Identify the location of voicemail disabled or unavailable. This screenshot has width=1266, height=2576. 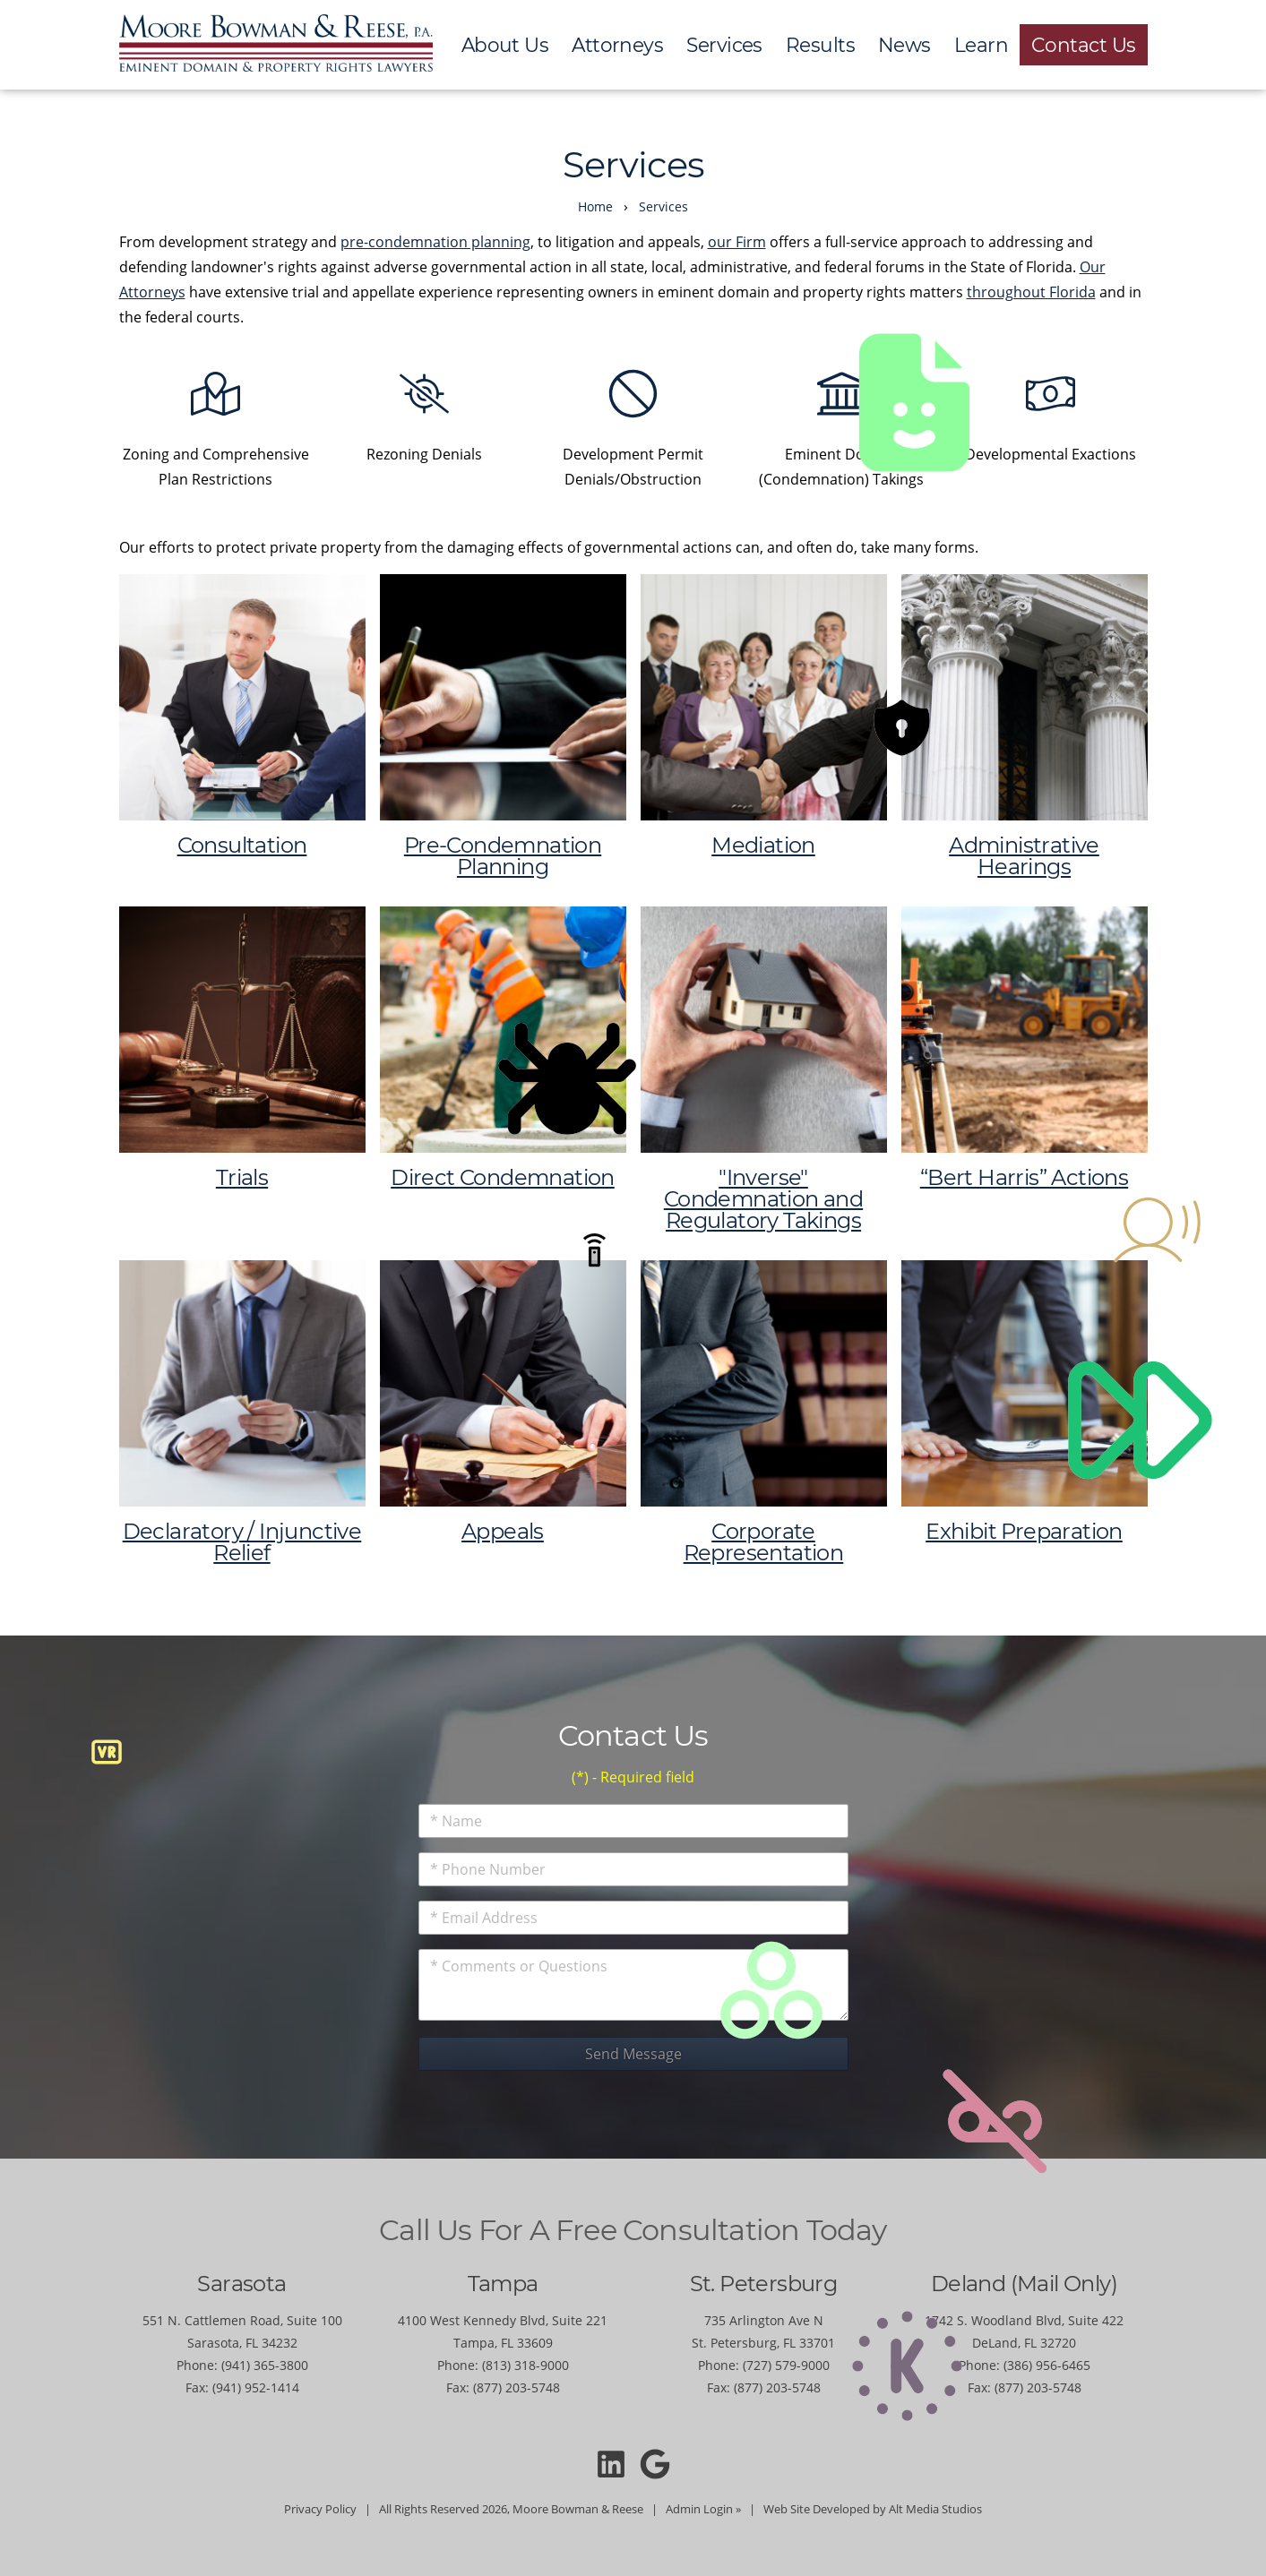
(995, 2121).